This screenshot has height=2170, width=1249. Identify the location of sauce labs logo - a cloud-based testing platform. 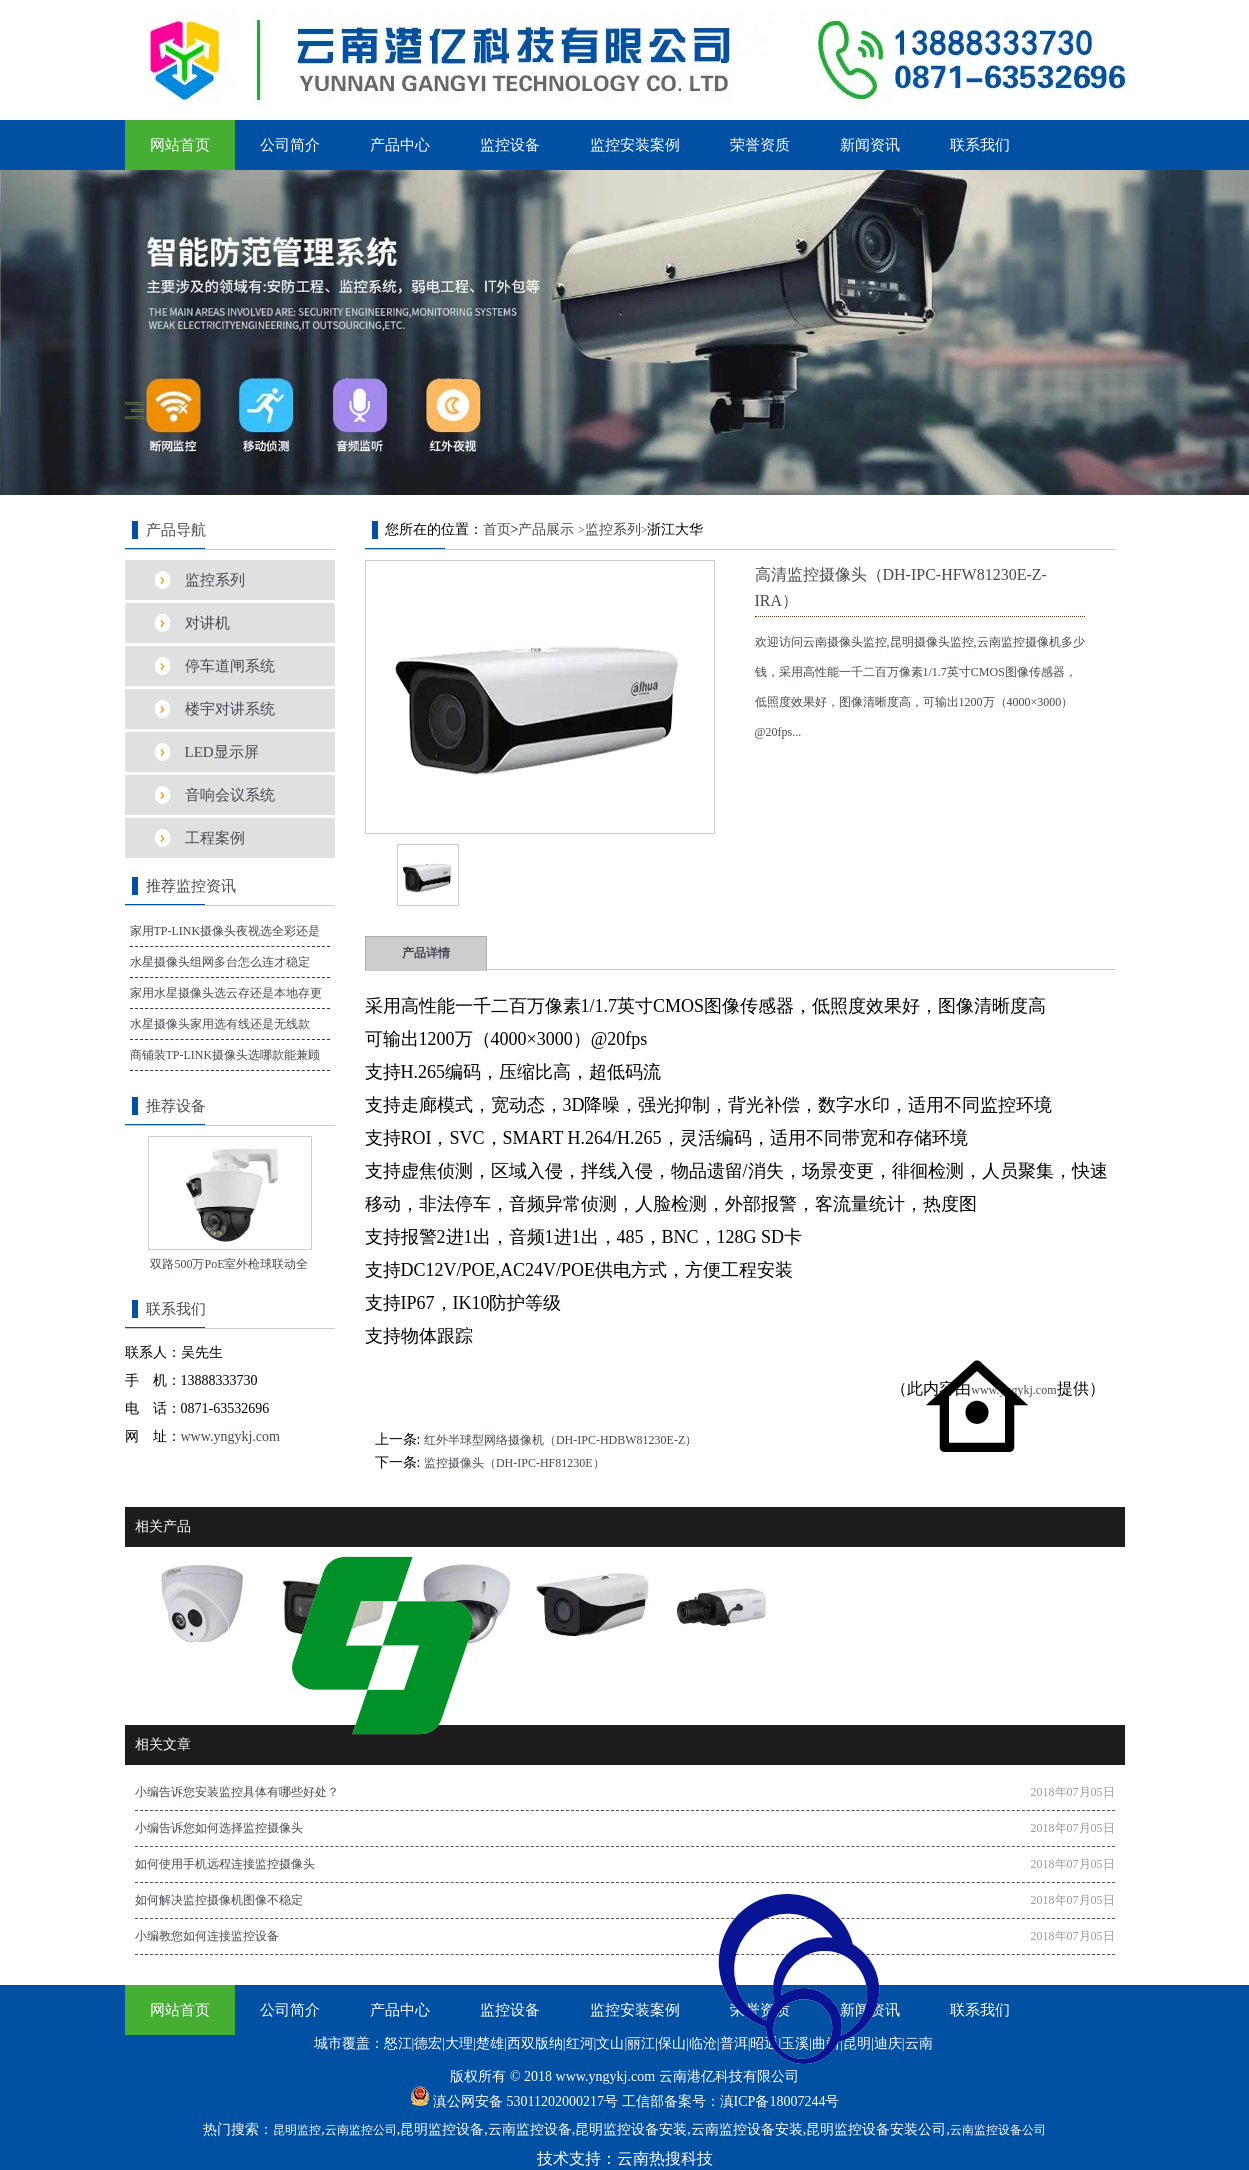
(382, 1645).